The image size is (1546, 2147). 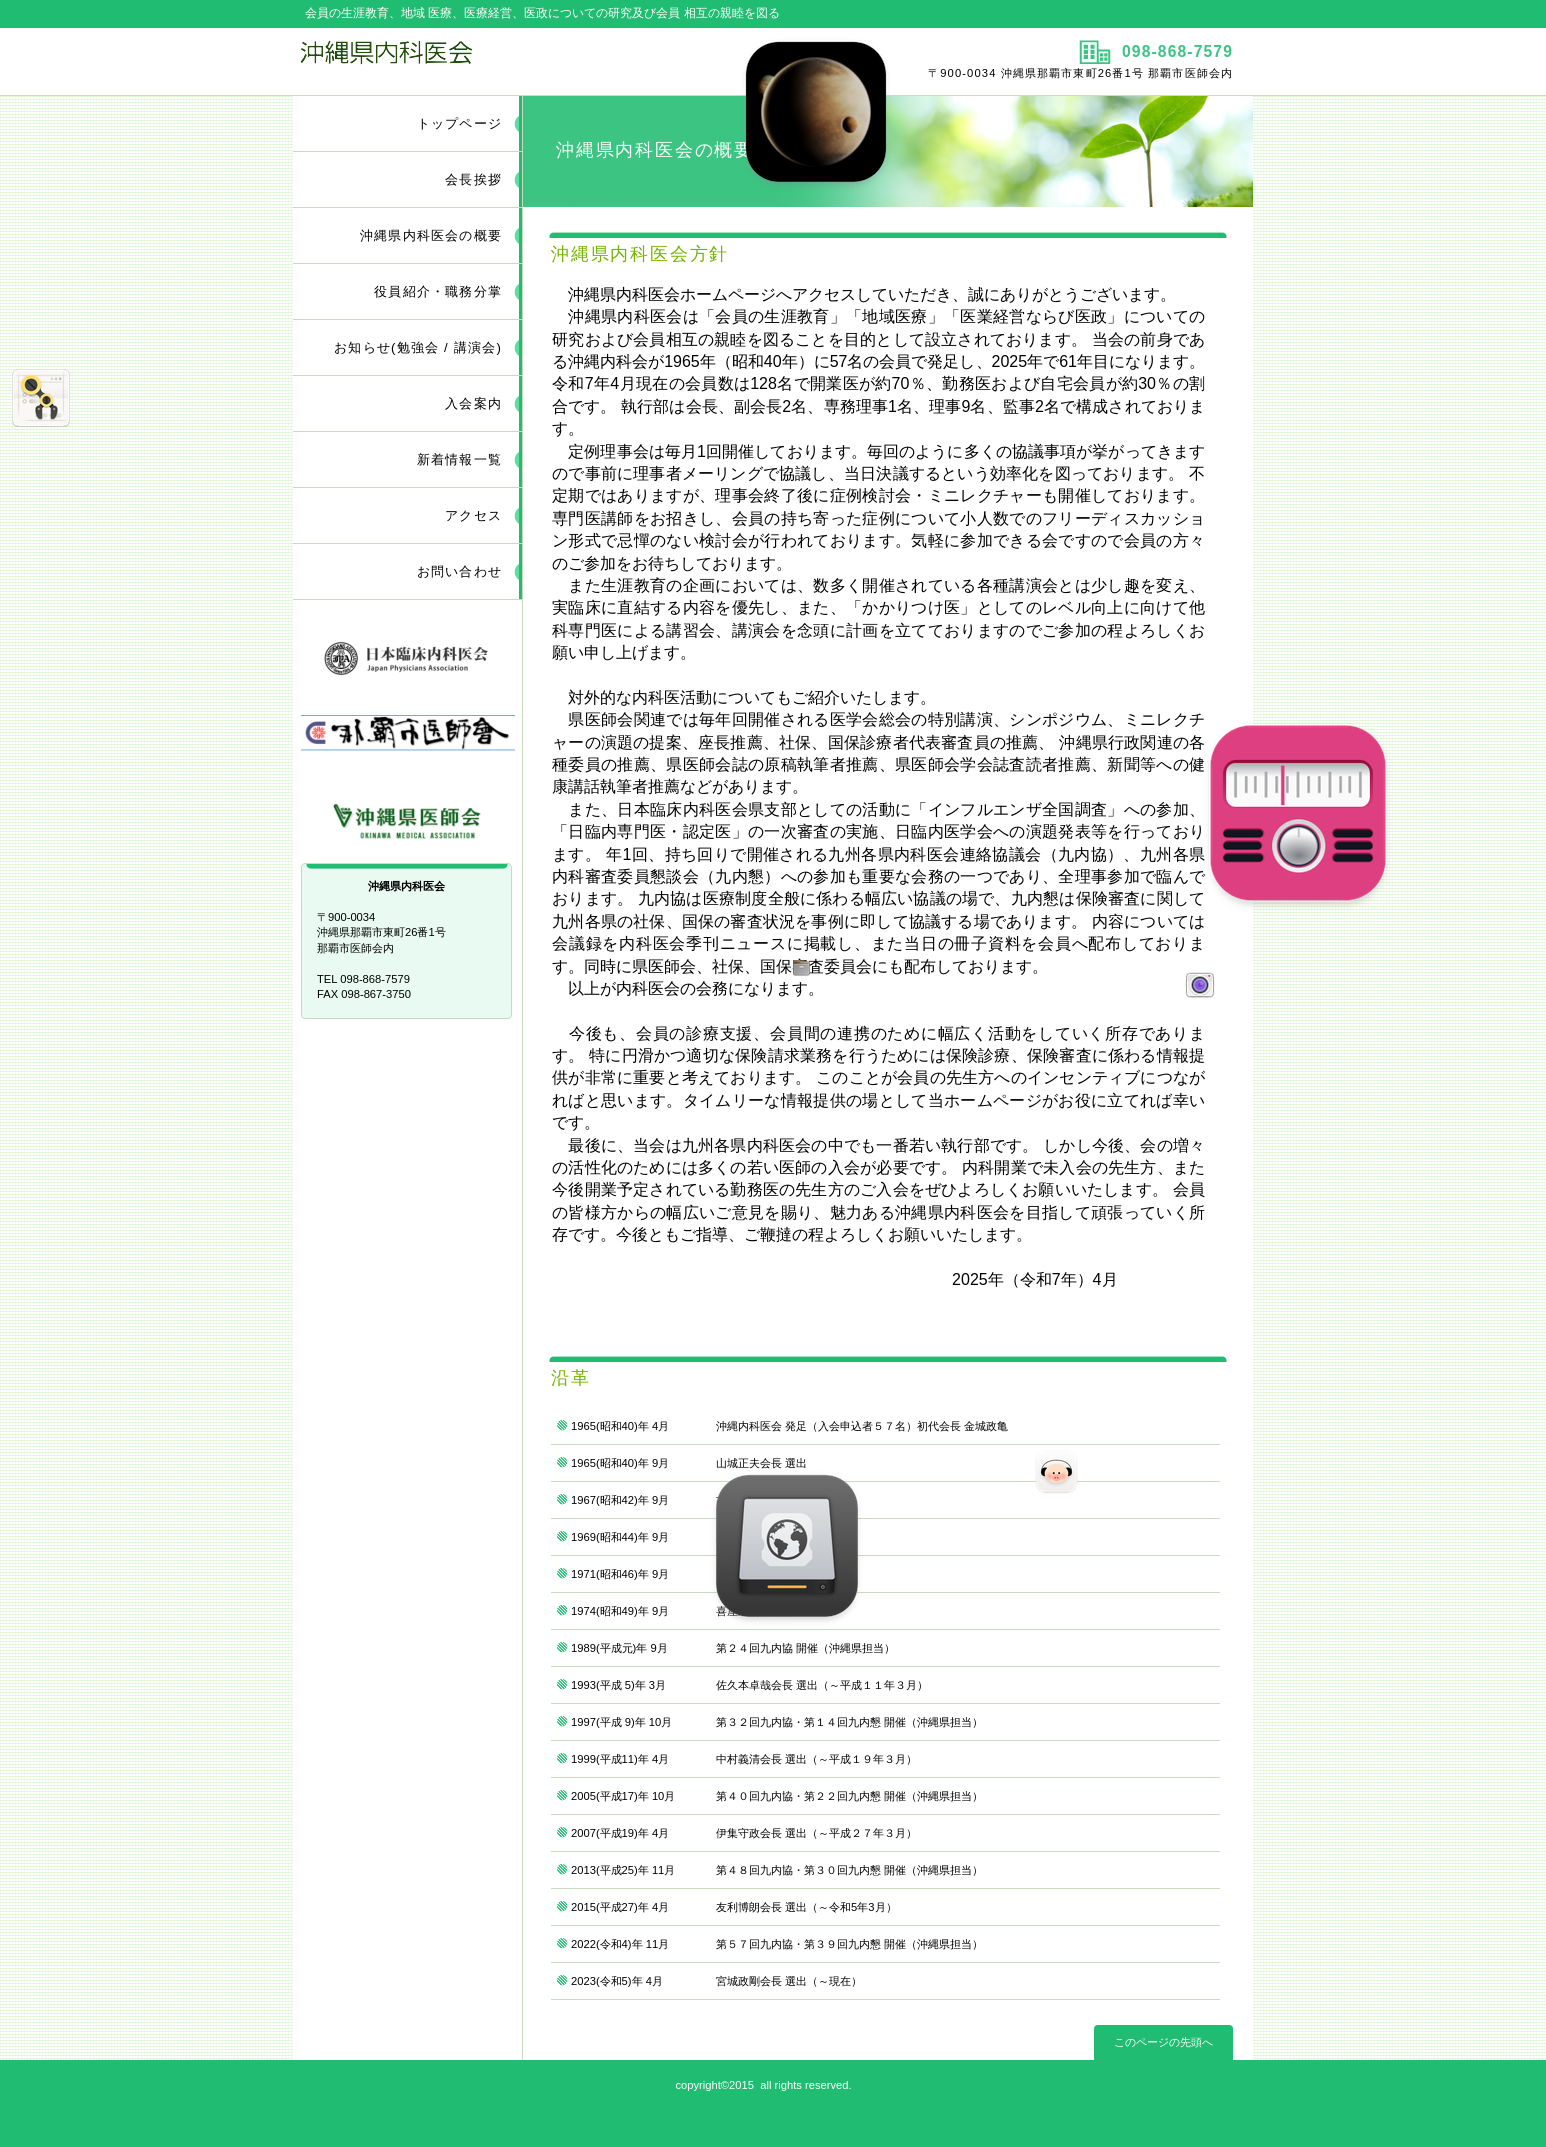 I want to click on open tuner radio streaming app, so click(x=1298, y=813).